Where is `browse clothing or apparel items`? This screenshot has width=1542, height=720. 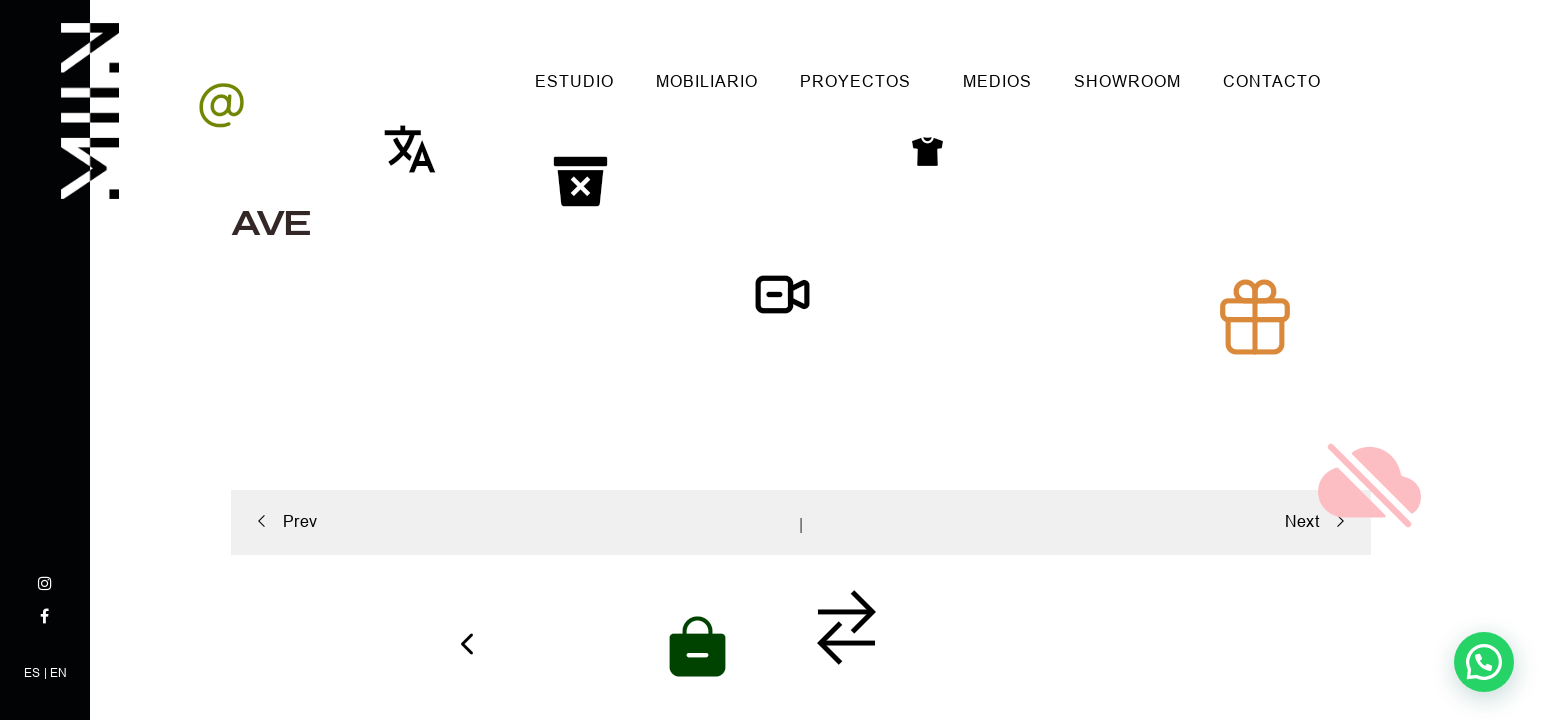
browse clothing or apparel items is located at coordinates (927, 151).